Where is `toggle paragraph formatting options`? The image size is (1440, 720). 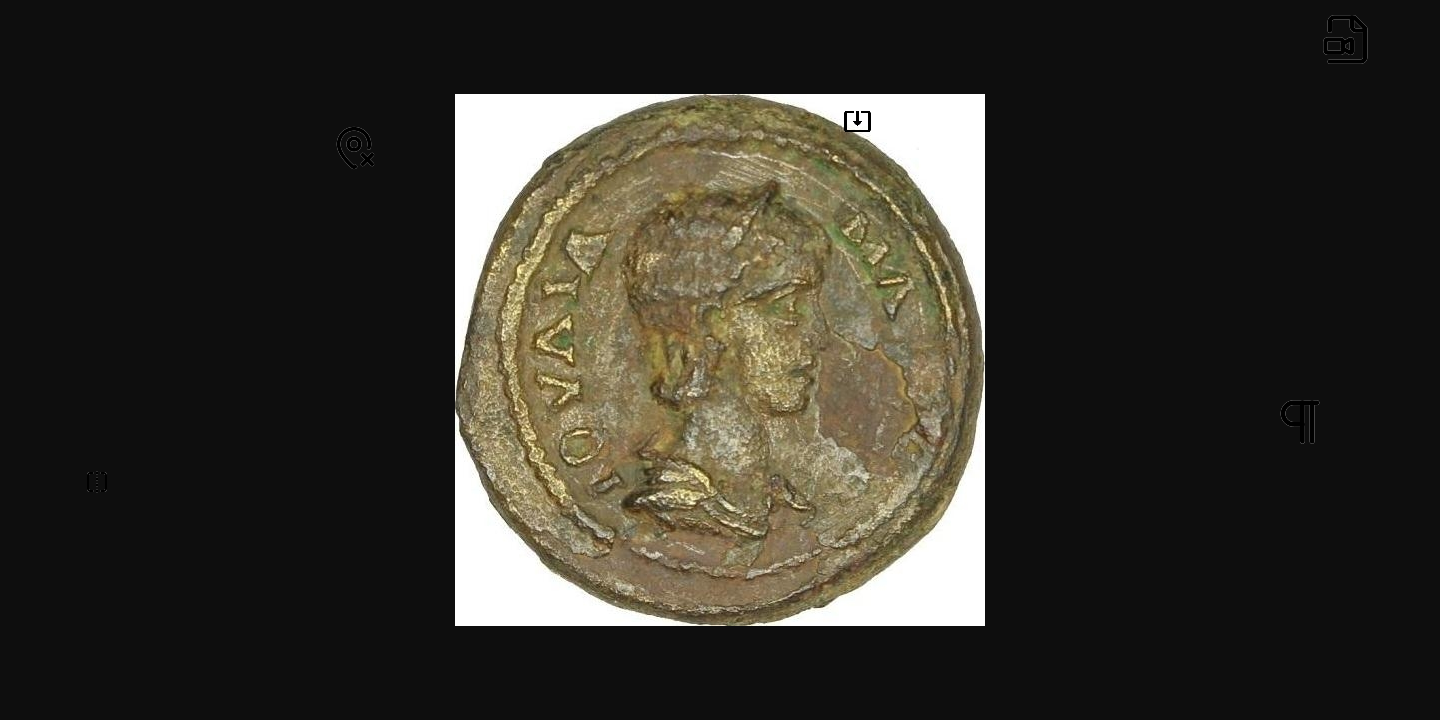 toggle paragraph formatting options is located at coordinates (1300, 422).